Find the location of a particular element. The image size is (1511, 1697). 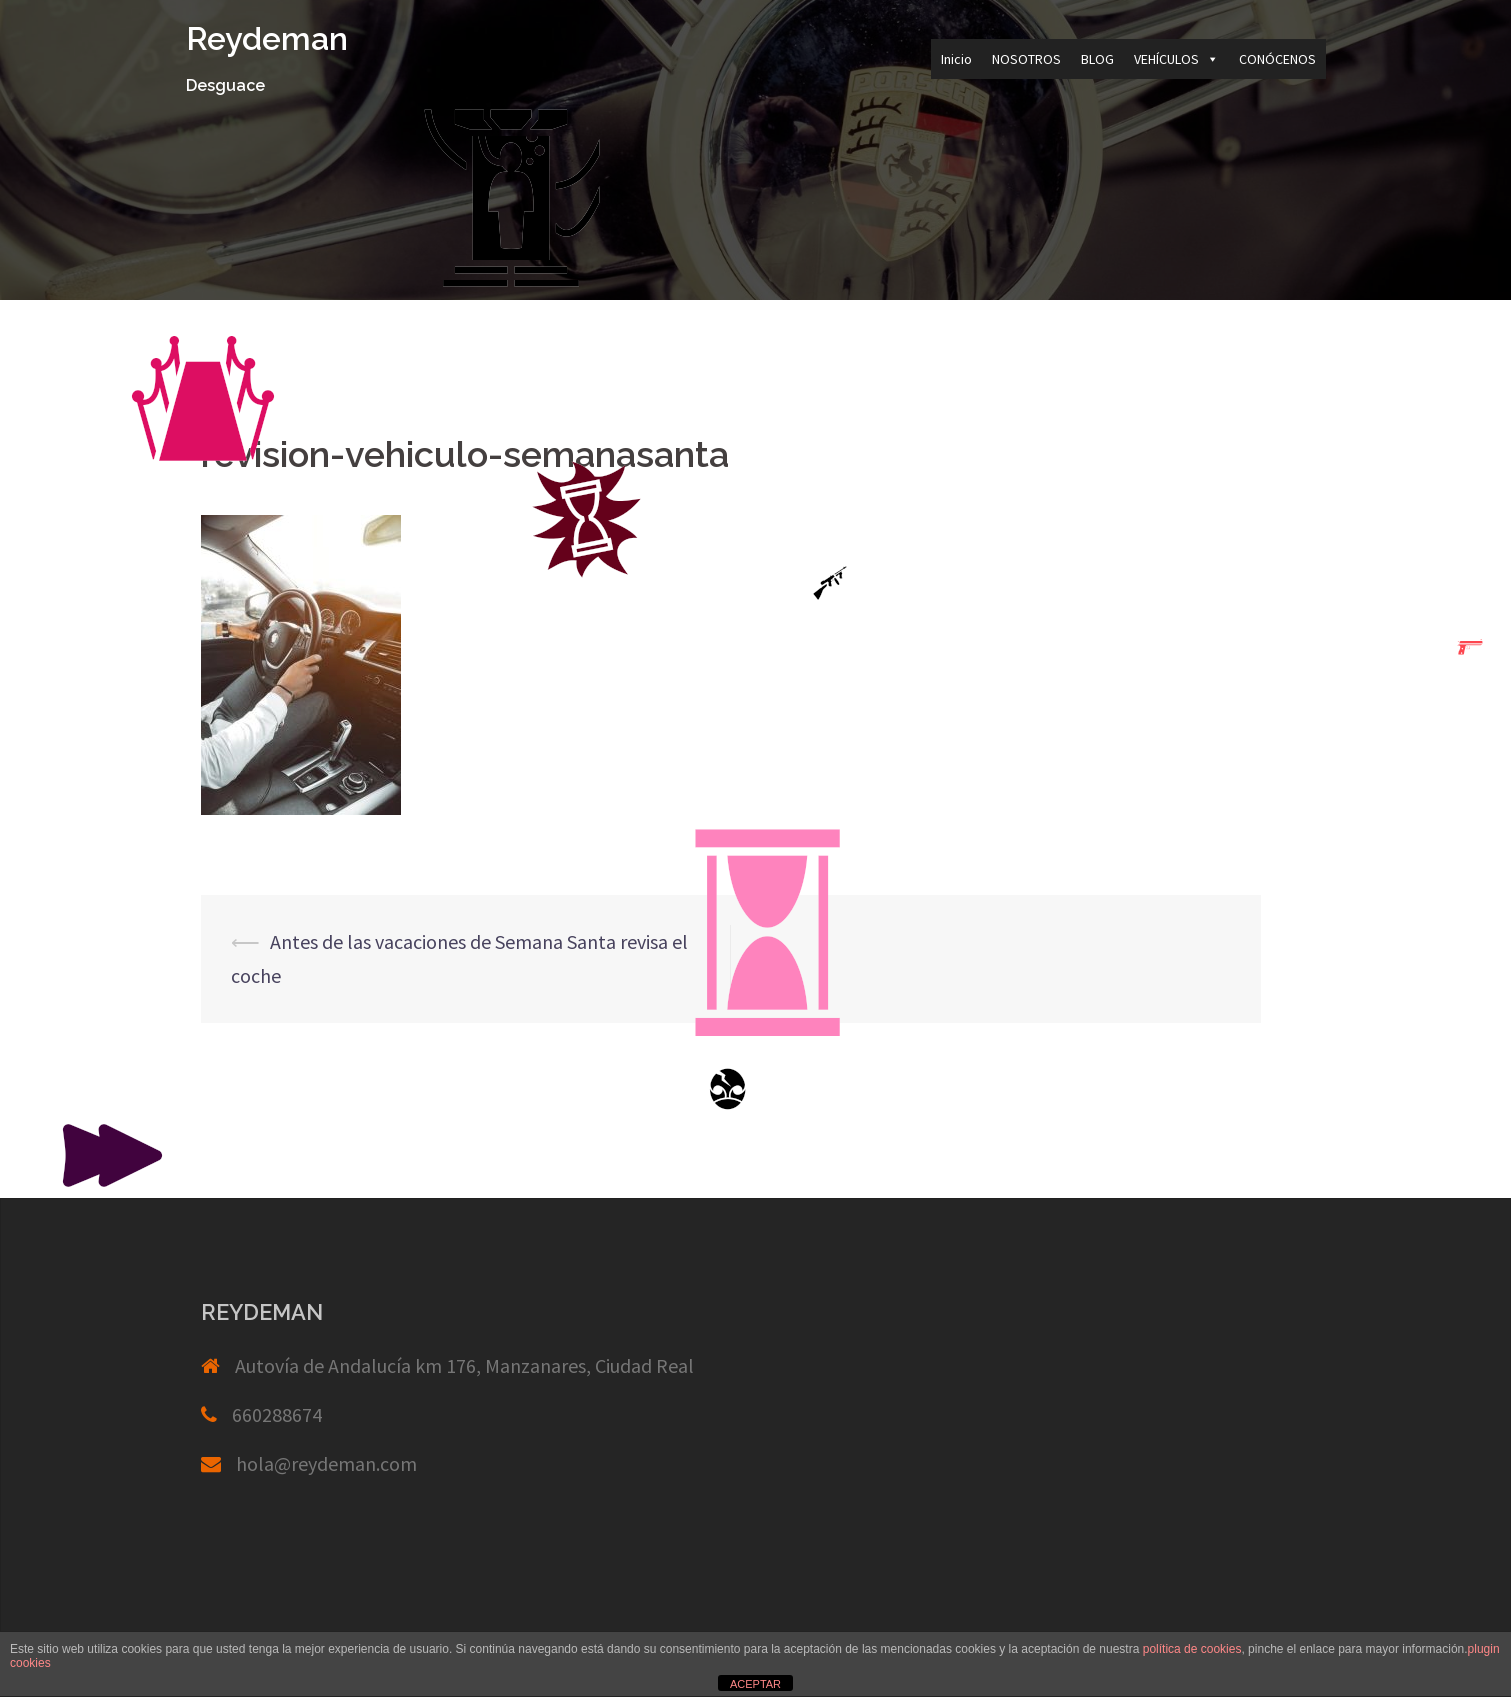

enter cryogenic sleep or stasis mode is located at coordinates (511, 198).